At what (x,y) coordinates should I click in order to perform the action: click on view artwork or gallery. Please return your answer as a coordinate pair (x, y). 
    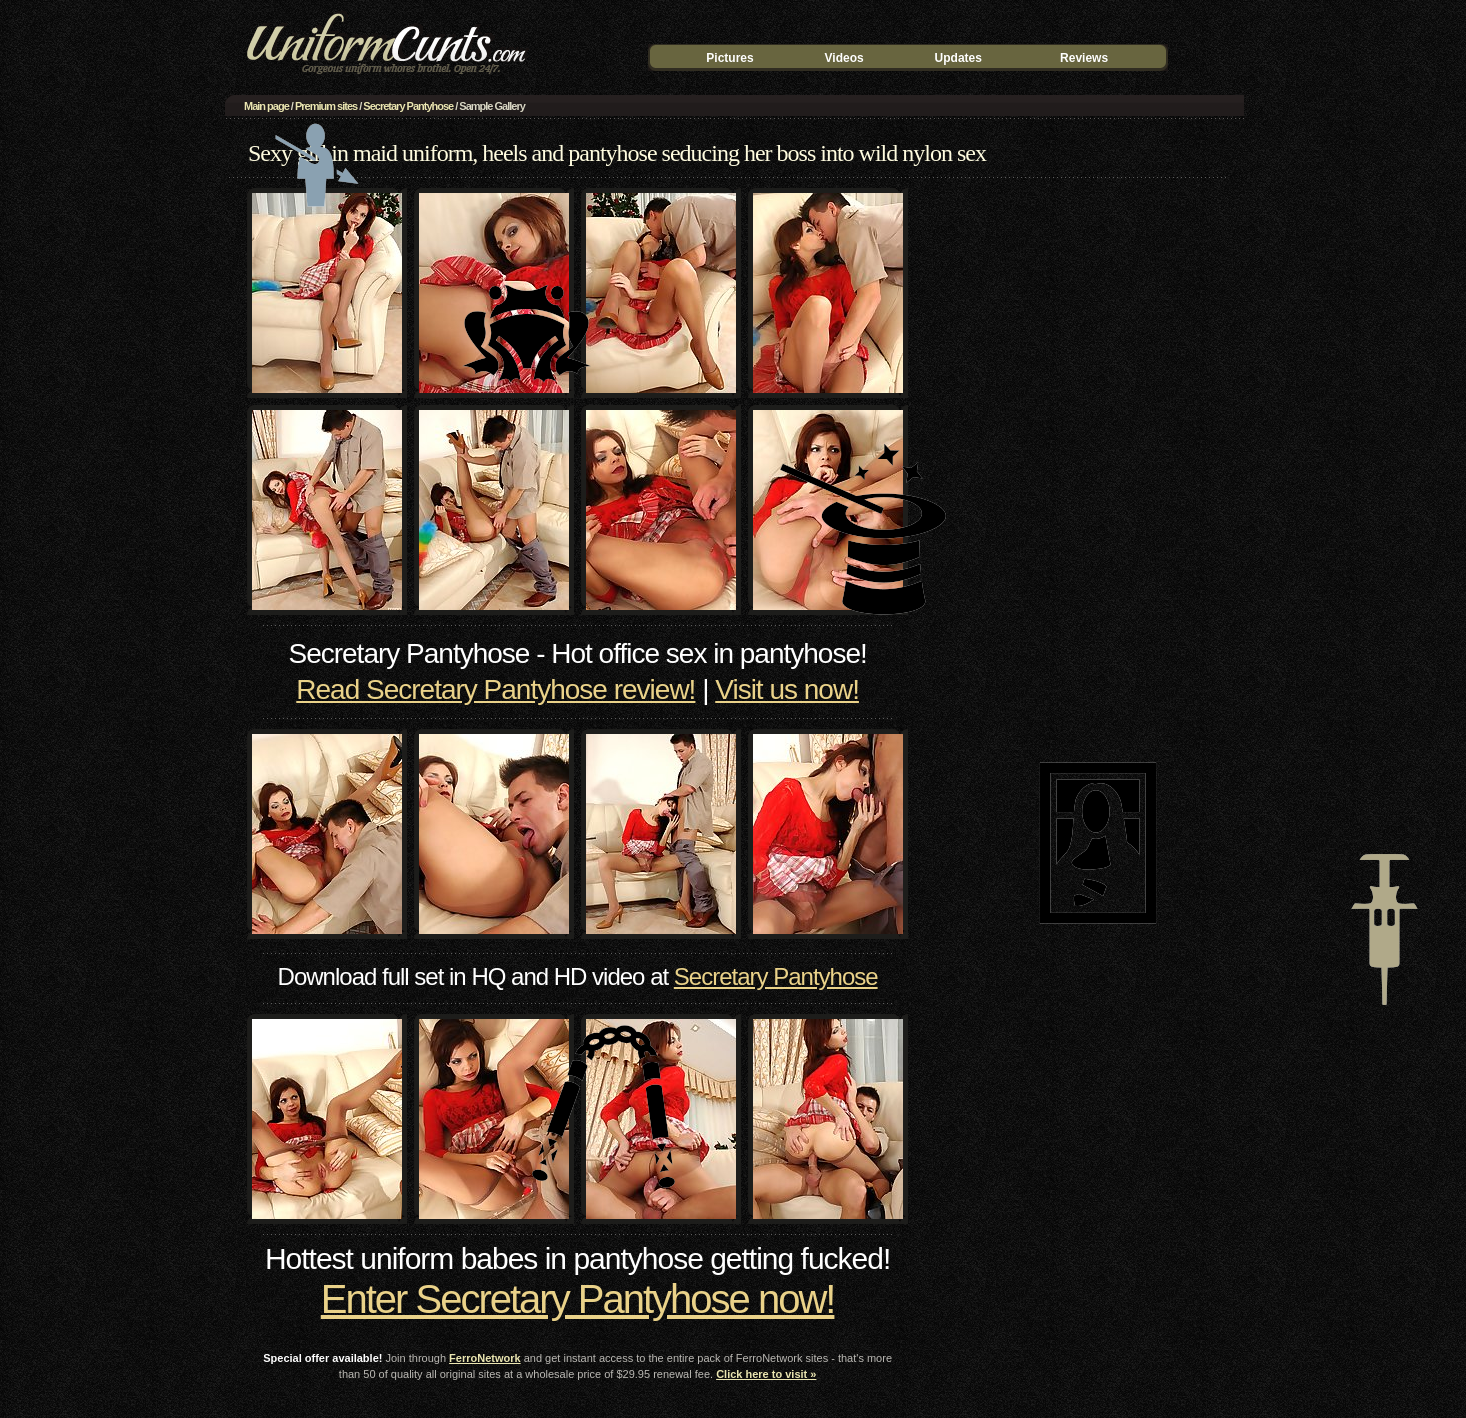
    Looking at the image, I should click on (1098, 843).